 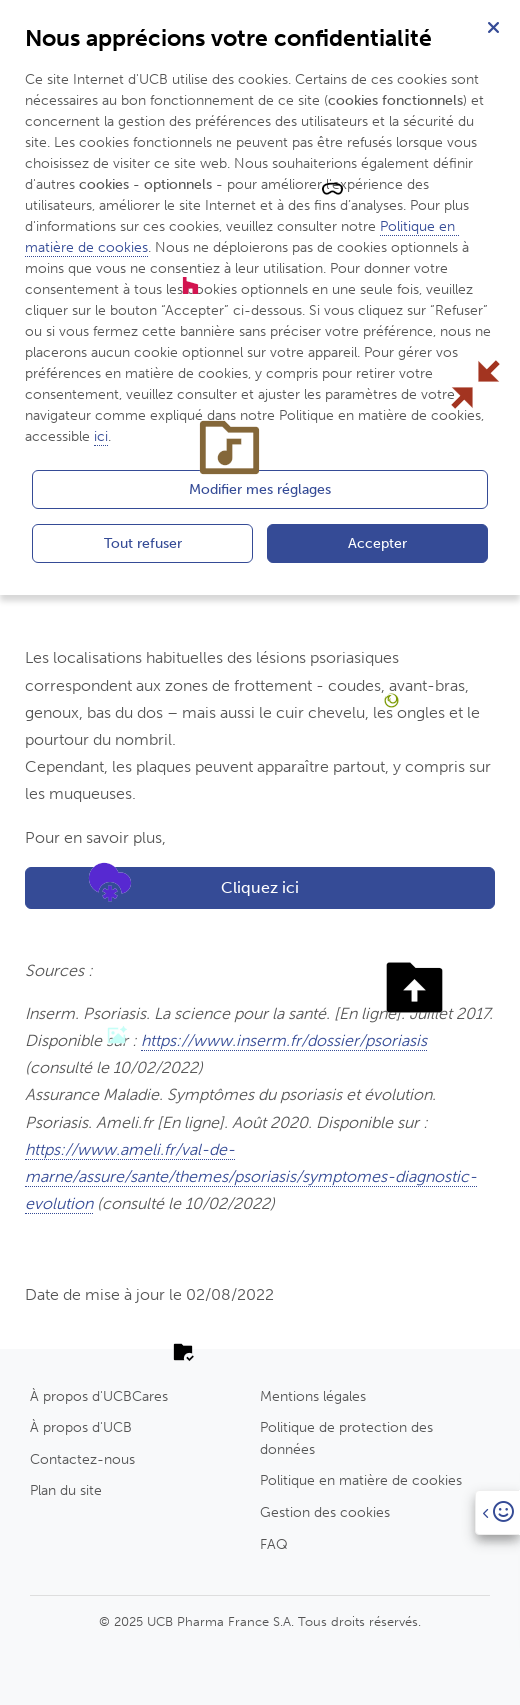 I want to click on open Firefox browser, so click(x=391, y=700).